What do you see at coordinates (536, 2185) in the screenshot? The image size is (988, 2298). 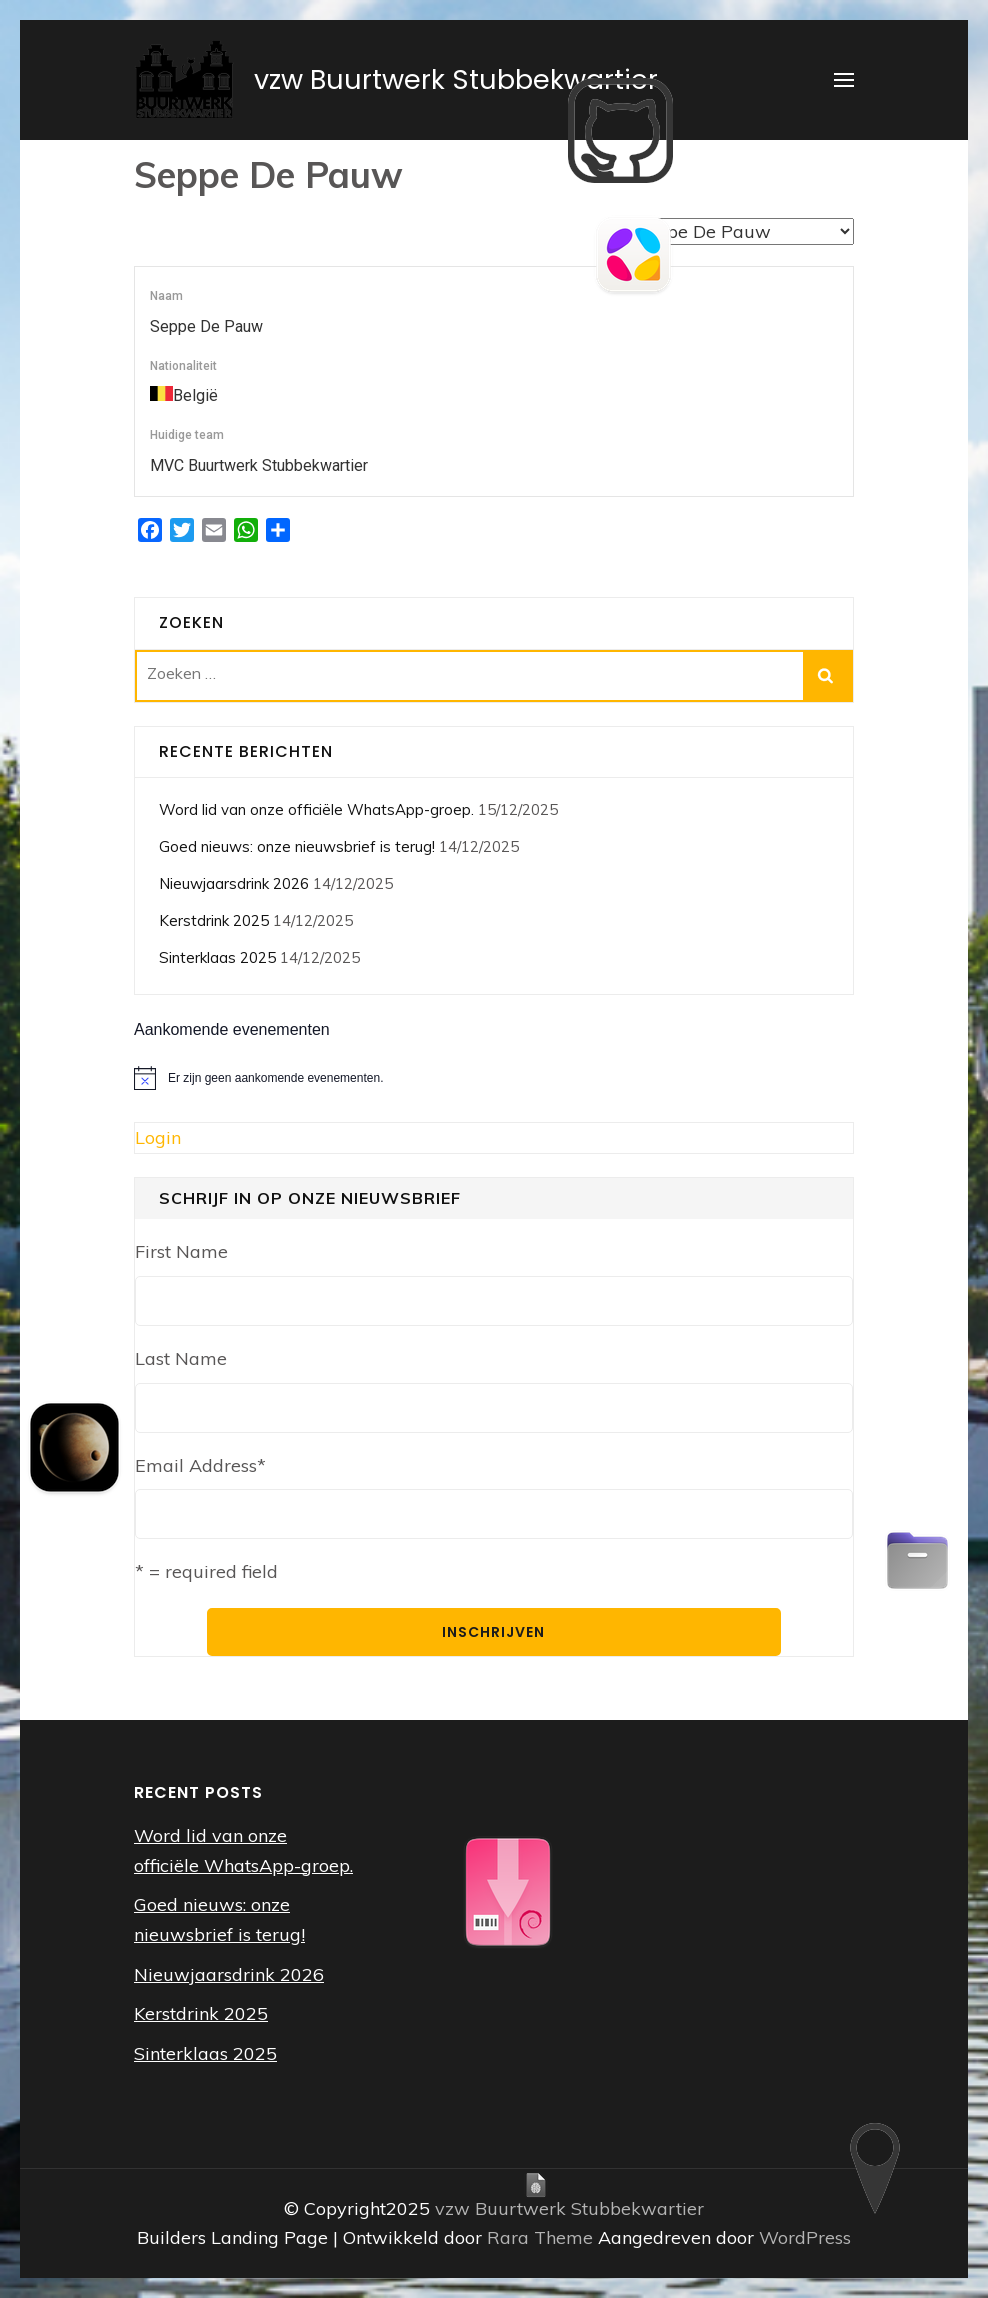 I see `a DICOM medical imaging file` at bounding box center [536, 2185].